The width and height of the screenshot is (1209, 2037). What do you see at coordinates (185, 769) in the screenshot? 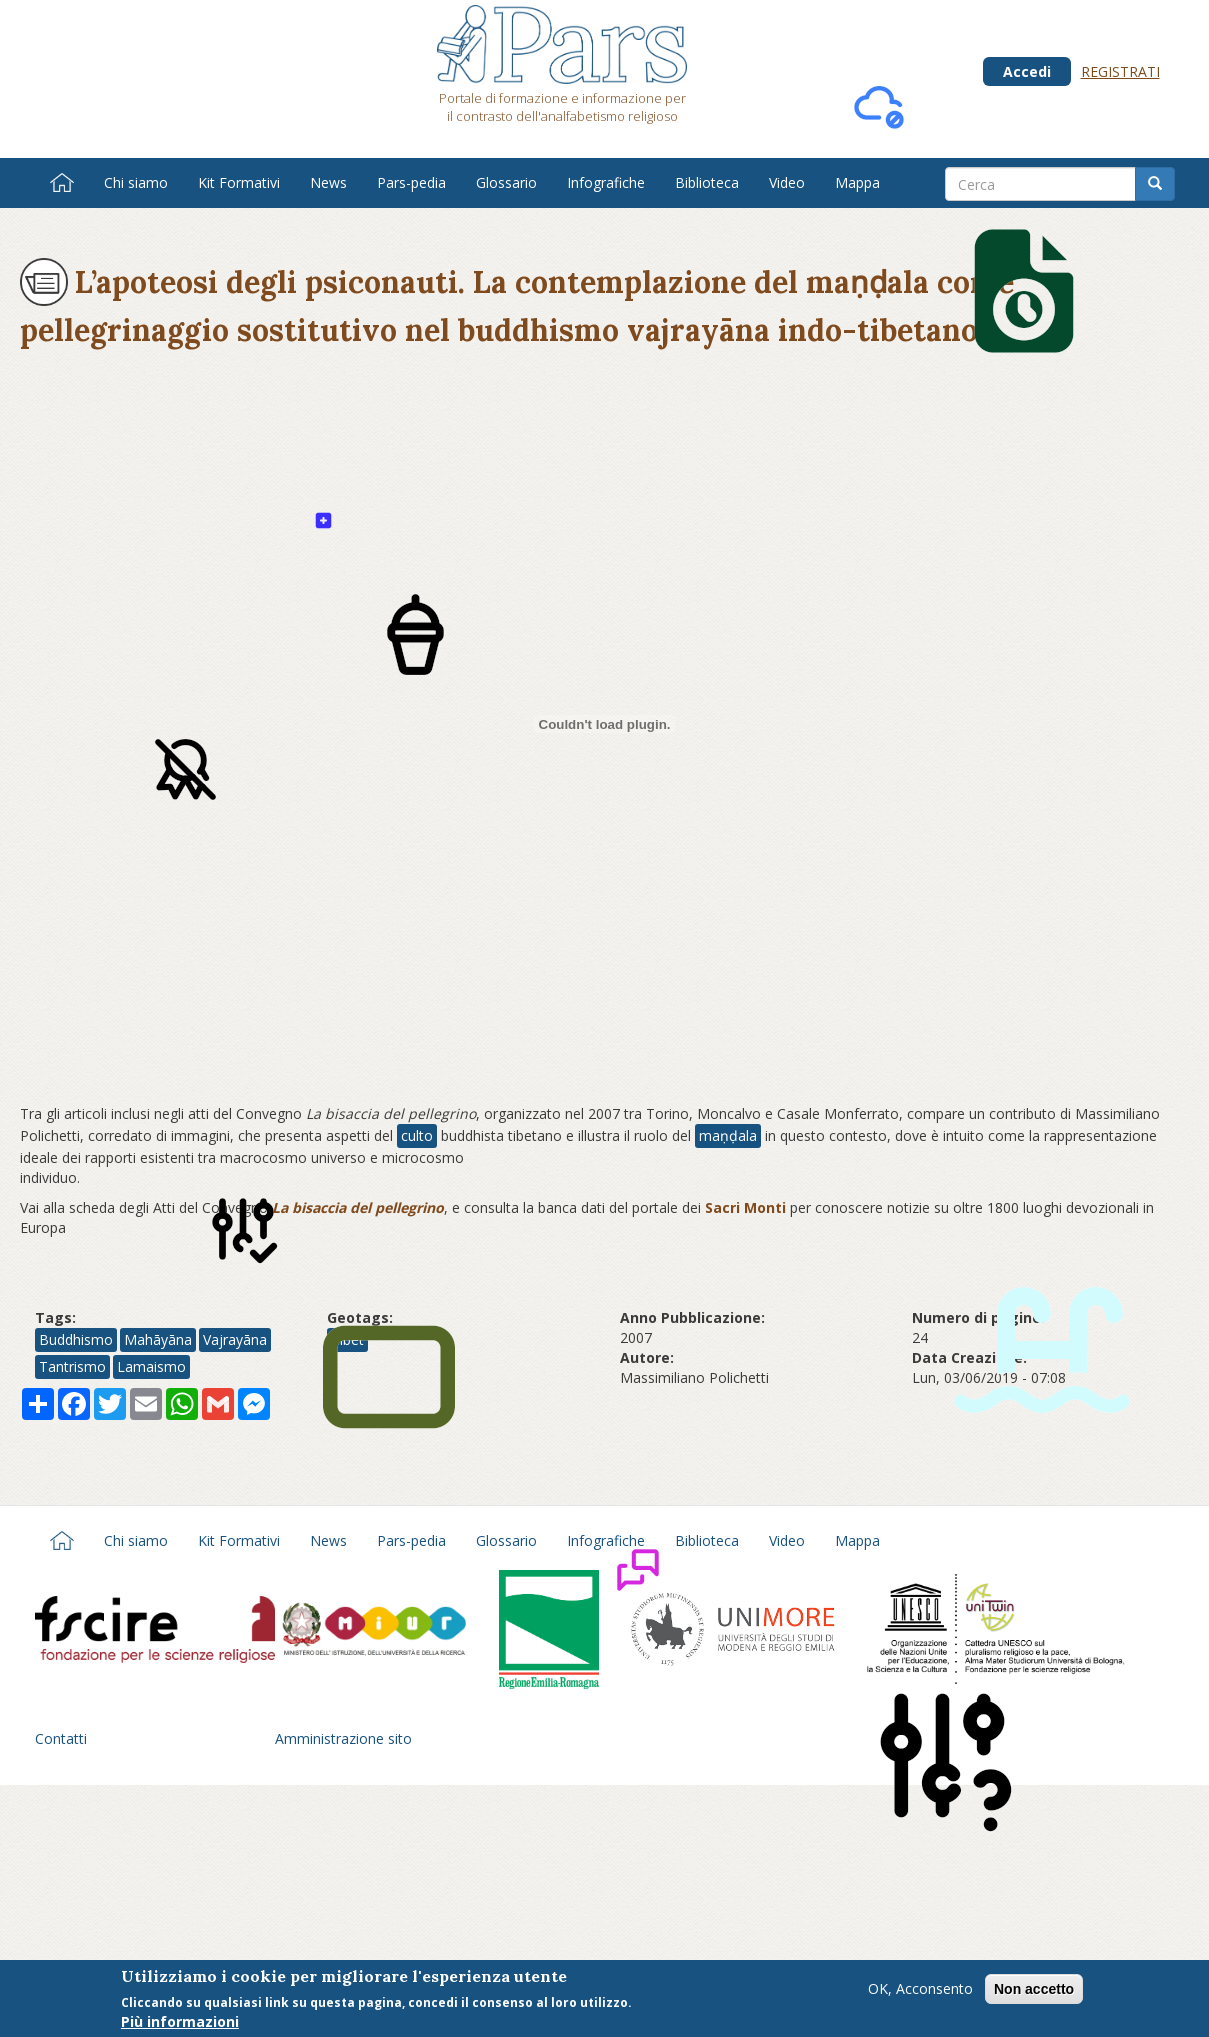
I see `indicates awards or achievements are disabled` at bounding box center [185, 769].